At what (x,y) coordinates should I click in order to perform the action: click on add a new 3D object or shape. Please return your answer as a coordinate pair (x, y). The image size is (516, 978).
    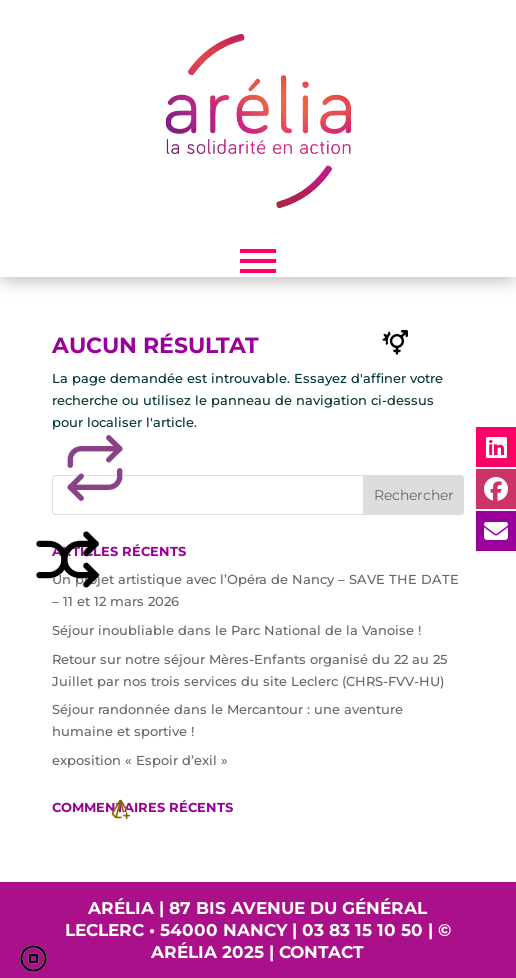
    Looking at the image, I should click on (120, 809).